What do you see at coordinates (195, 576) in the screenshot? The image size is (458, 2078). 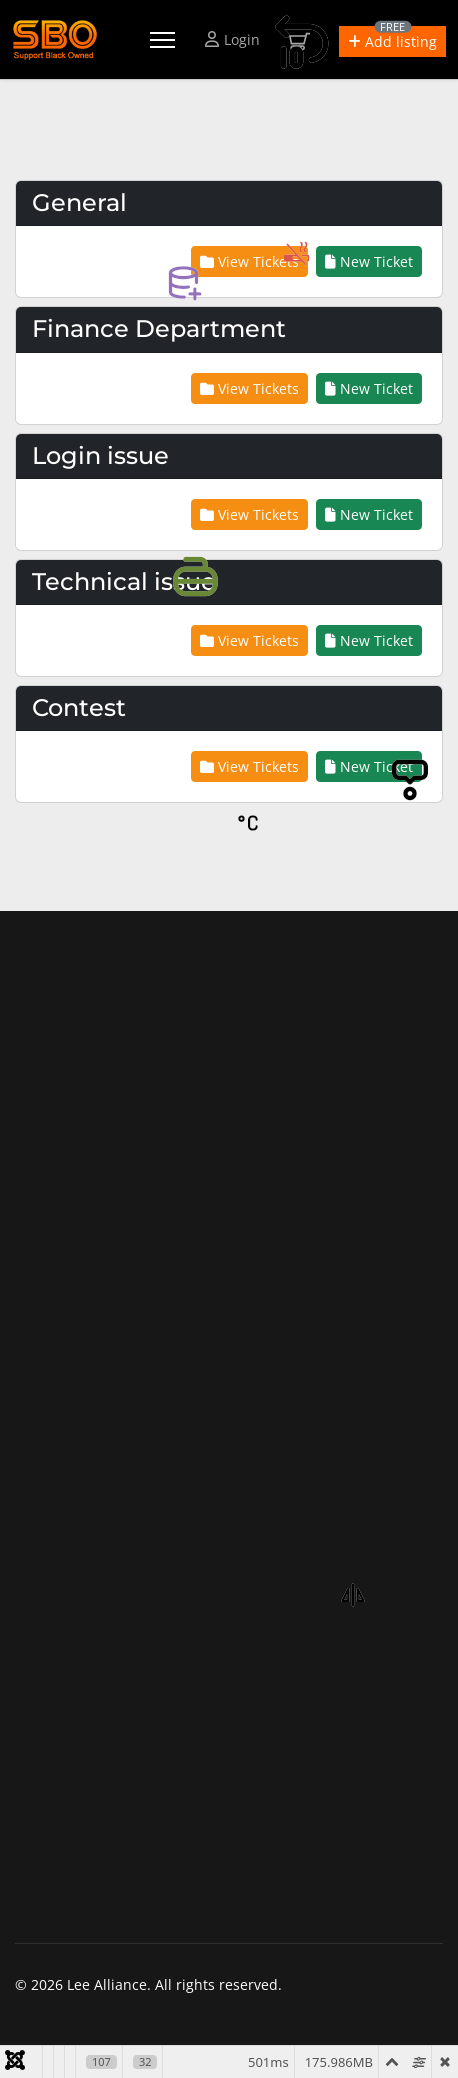 I see `access curling sport content or scores` at bounding box center [195, 576].